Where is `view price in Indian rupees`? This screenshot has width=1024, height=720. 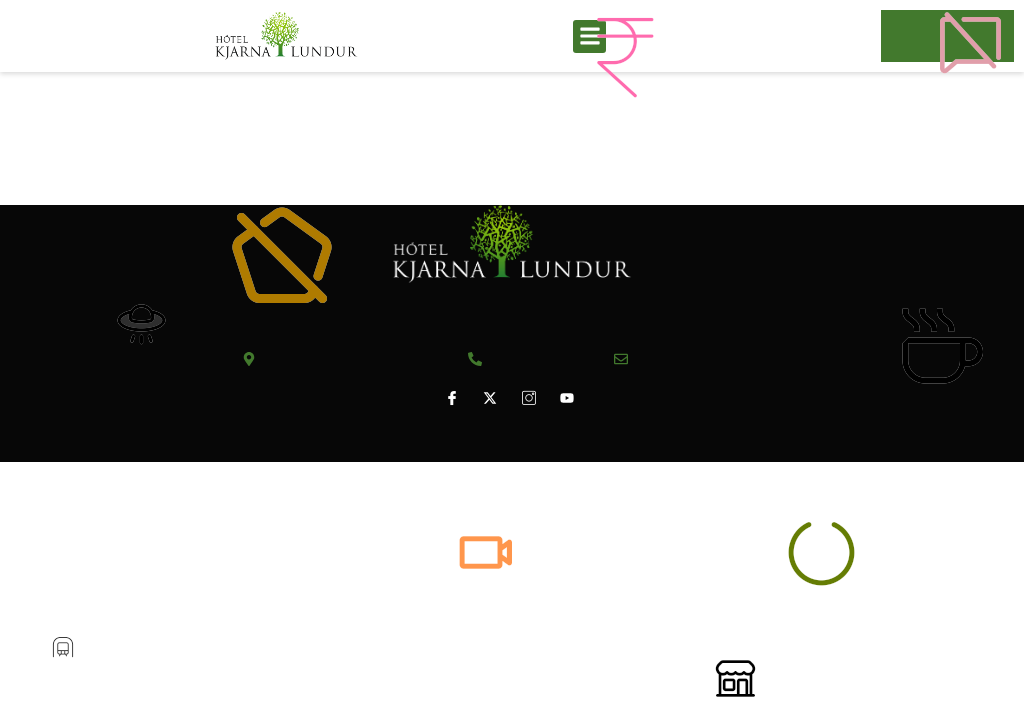 view price in Indian rupees is located at coordinates (622, 56).